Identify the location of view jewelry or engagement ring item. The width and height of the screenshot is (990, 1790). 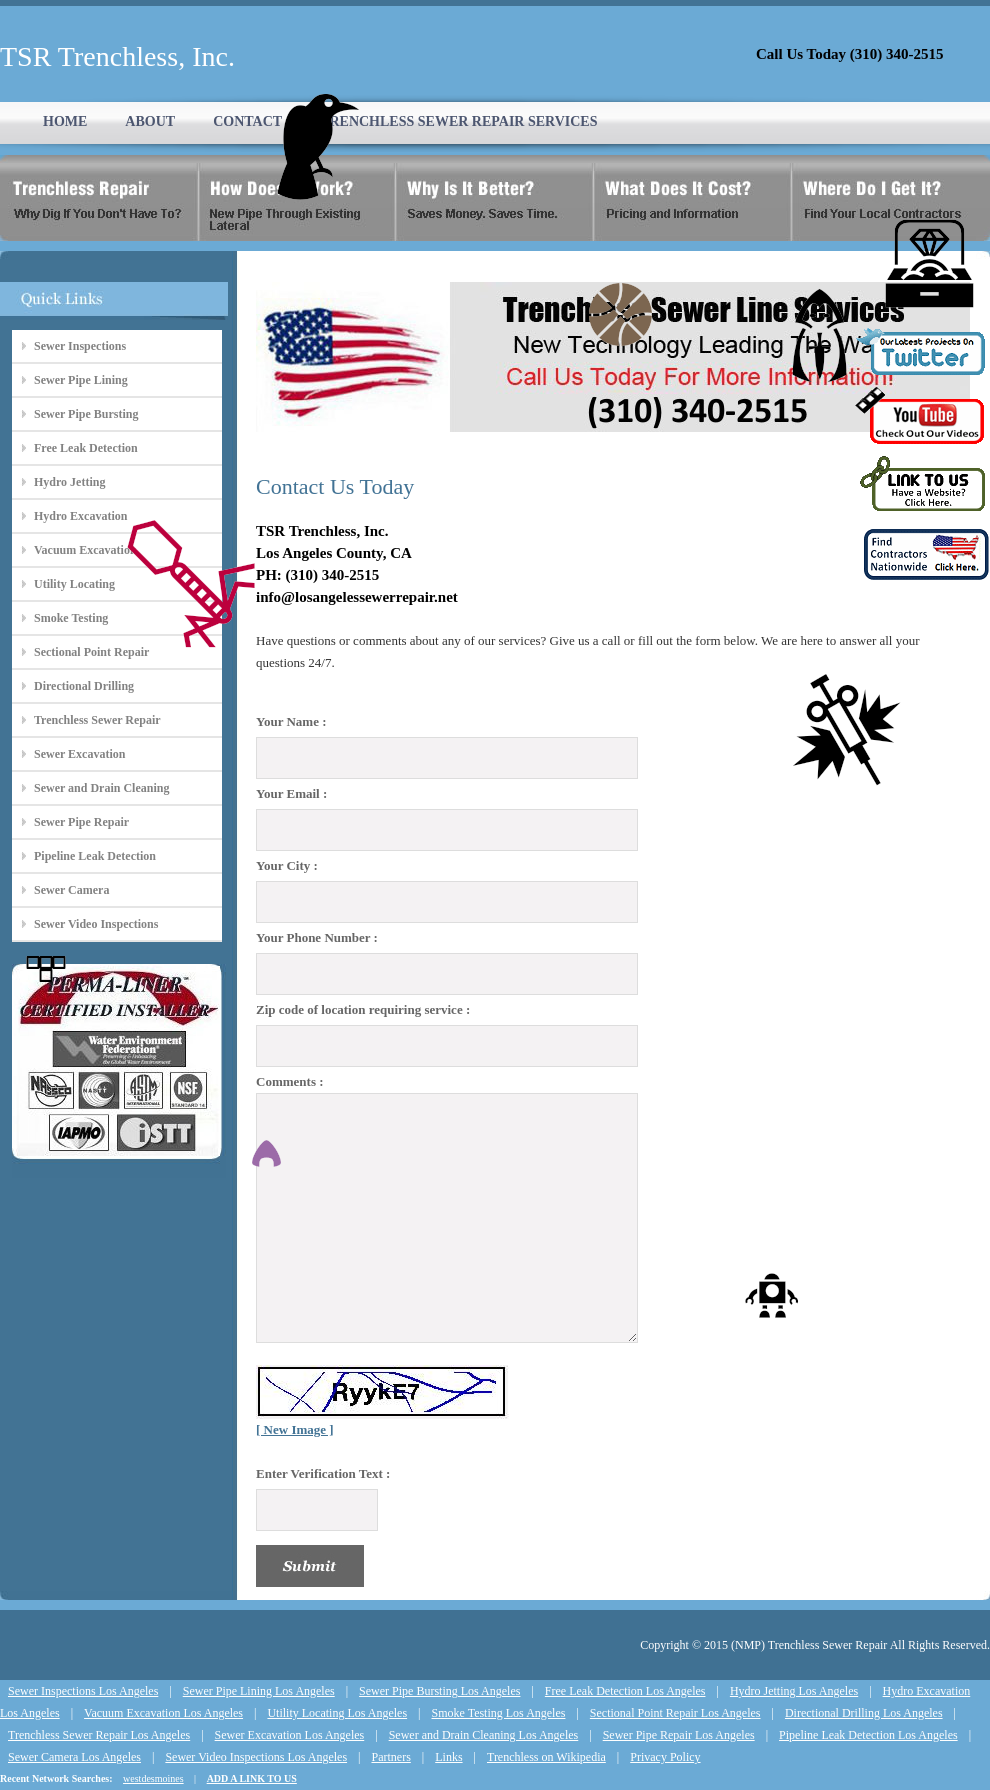
(929, 263).